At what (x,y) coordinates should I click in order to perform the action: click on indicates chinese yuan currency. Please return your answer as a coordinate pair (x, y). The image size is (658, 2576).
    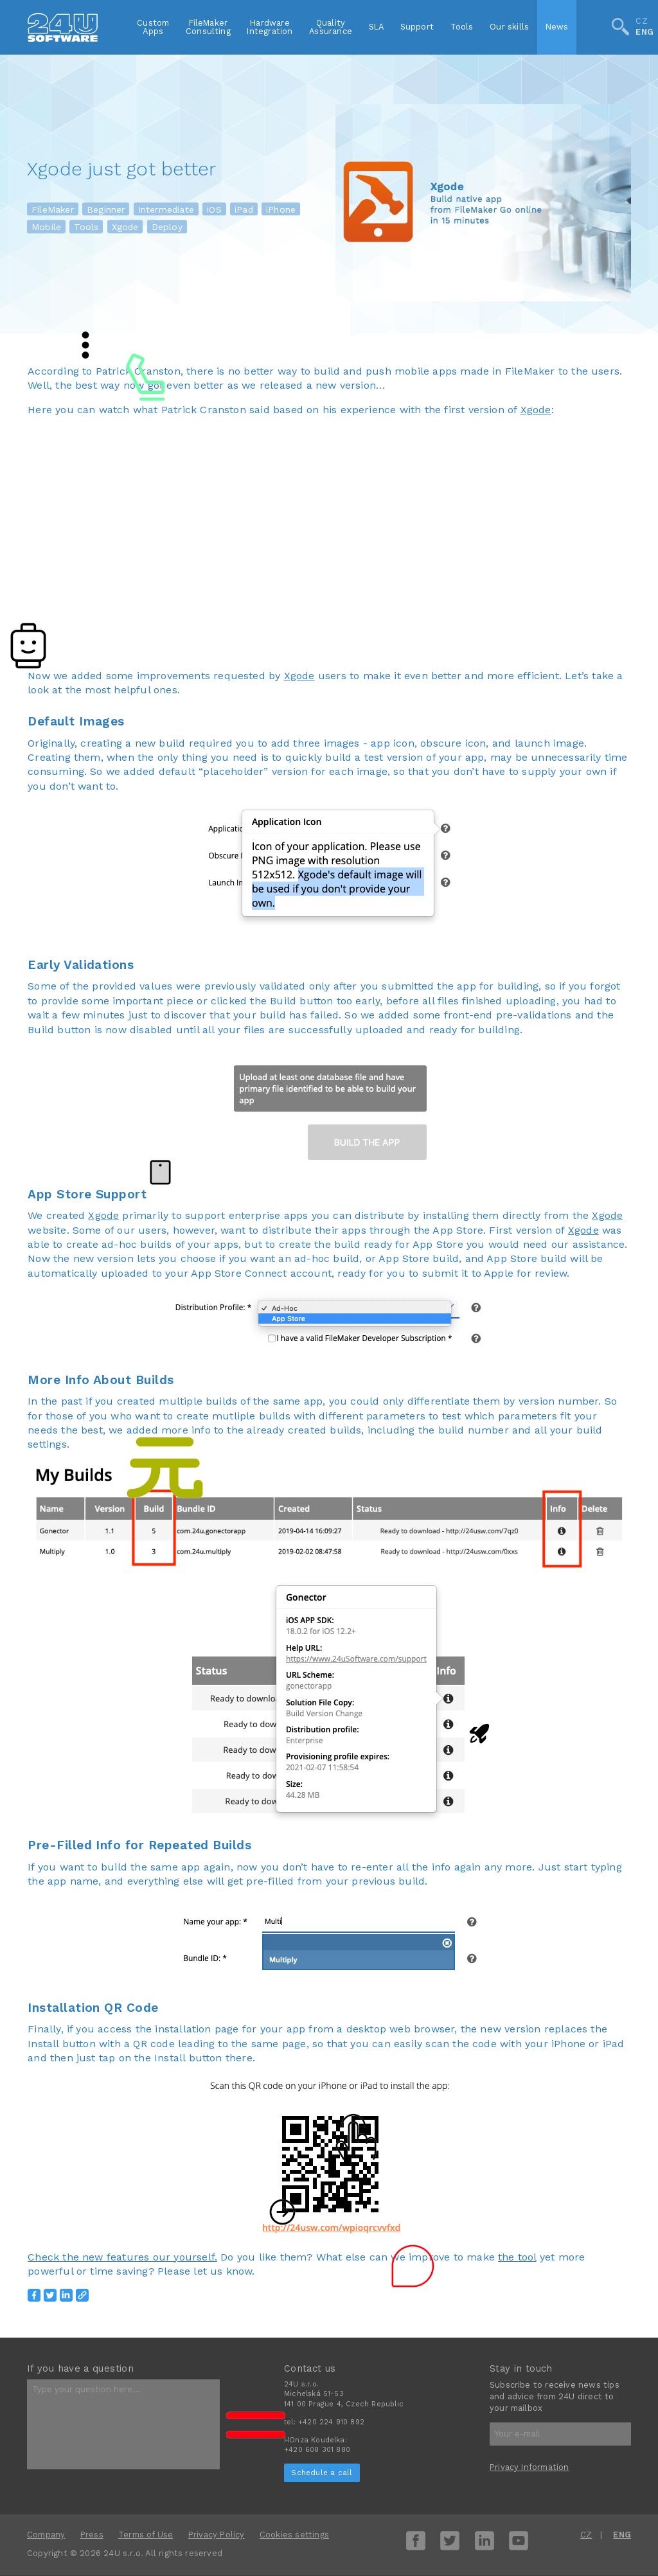
    Looking at the image, I should click on (164, 1469).